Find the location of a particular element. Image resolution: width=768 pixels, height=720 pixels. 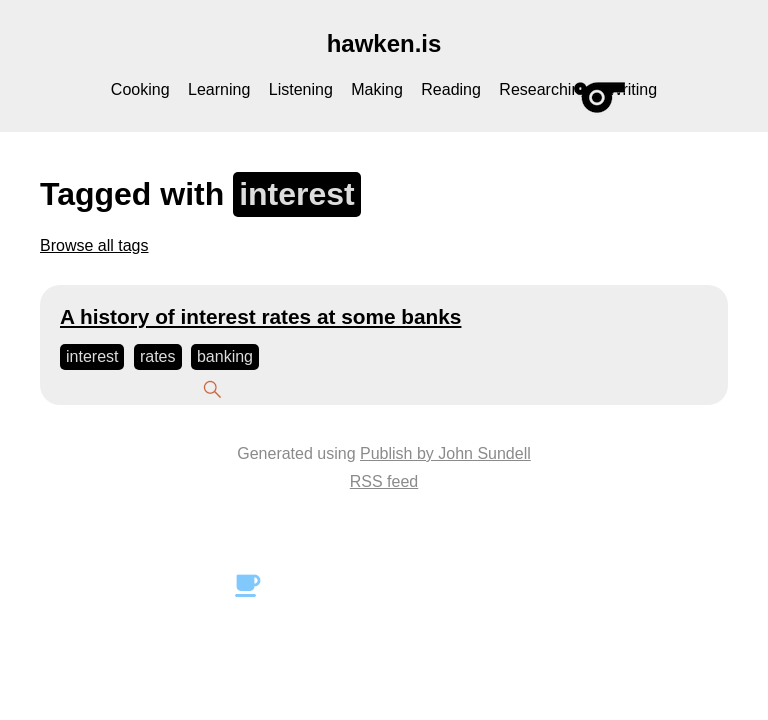

sistrix SEO tool logo is located at coordinates (212, 389).